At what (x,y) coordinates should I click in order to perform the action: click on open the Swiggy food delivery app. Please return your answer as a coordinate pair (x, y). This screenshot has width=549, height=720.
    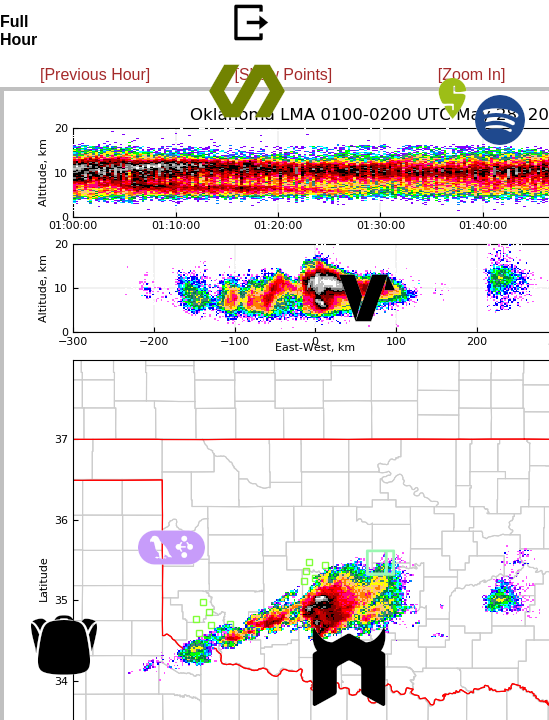
    Looking at the image, I should click on (452, 98).